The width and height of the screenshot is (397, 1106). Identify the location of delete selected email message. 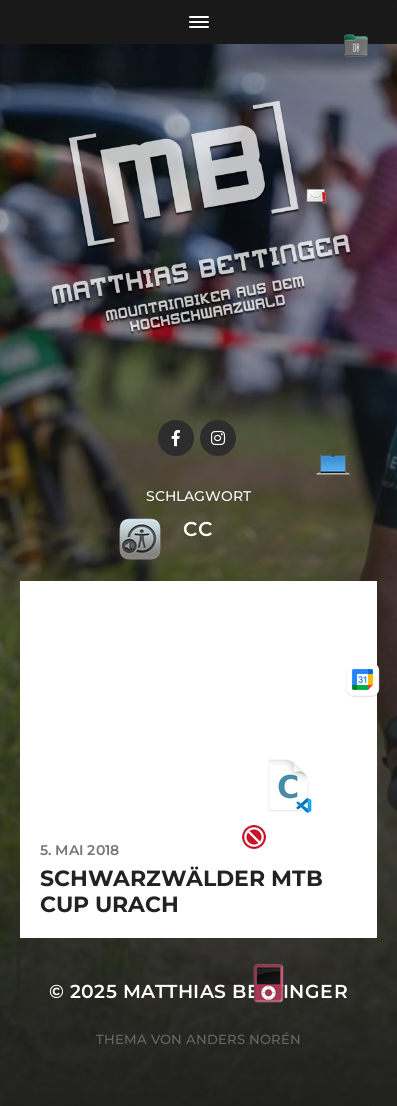
(254, 837).